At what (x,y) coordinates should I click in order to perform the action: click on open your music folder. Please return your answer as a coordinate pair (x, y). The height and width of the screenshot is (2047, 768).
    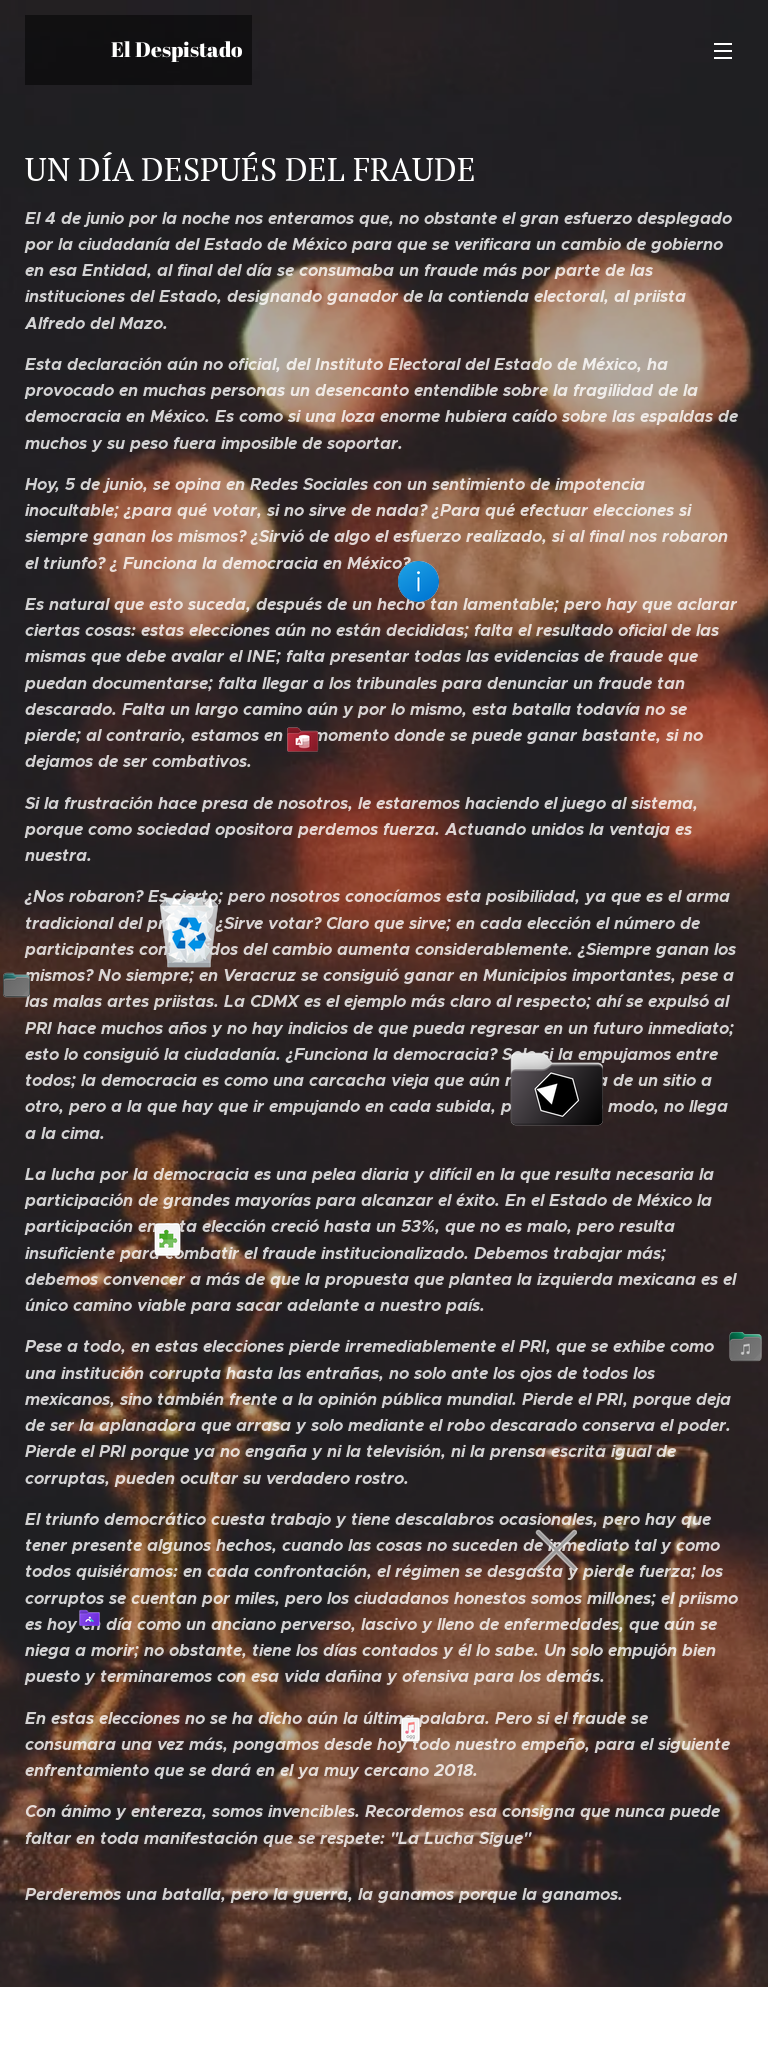
    Looking at the image, I should click on (745, 1346).